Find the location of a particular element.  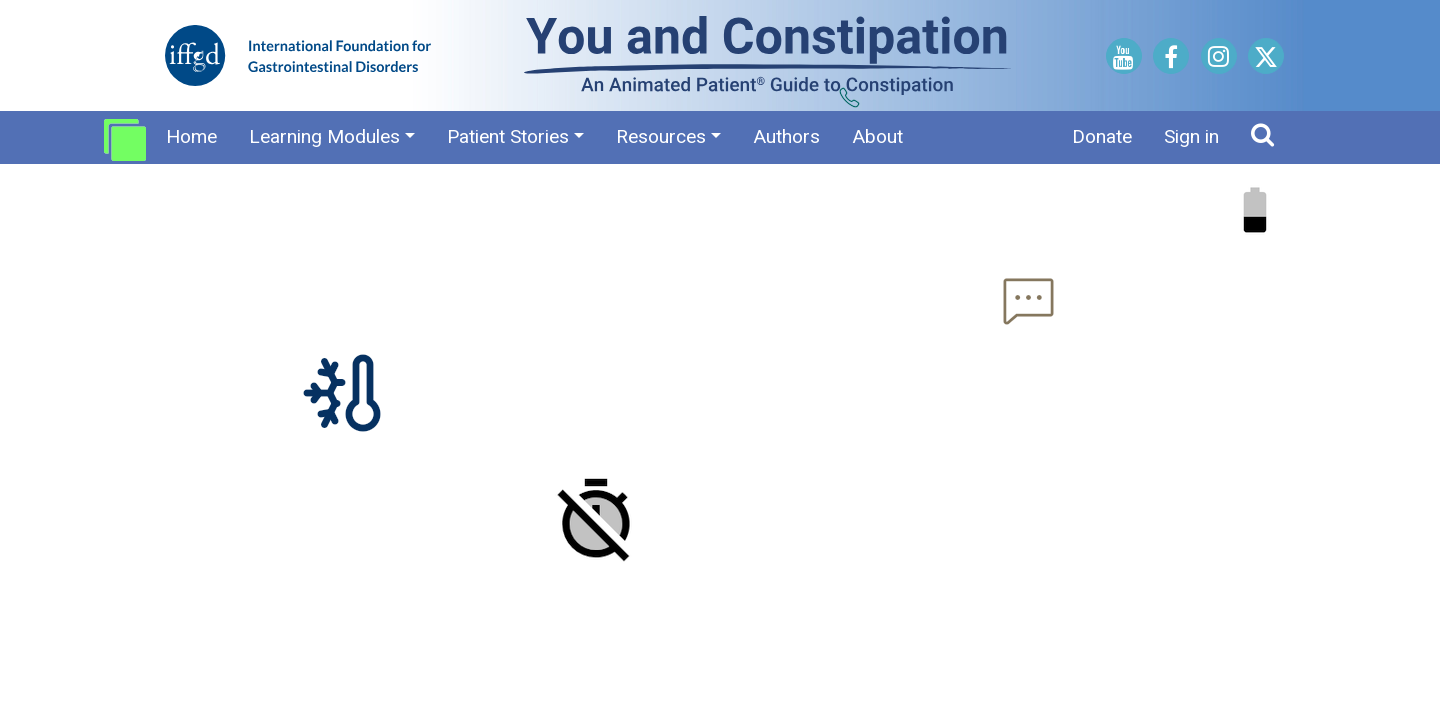

copy to clipboard is located at coordinates (125, 140).